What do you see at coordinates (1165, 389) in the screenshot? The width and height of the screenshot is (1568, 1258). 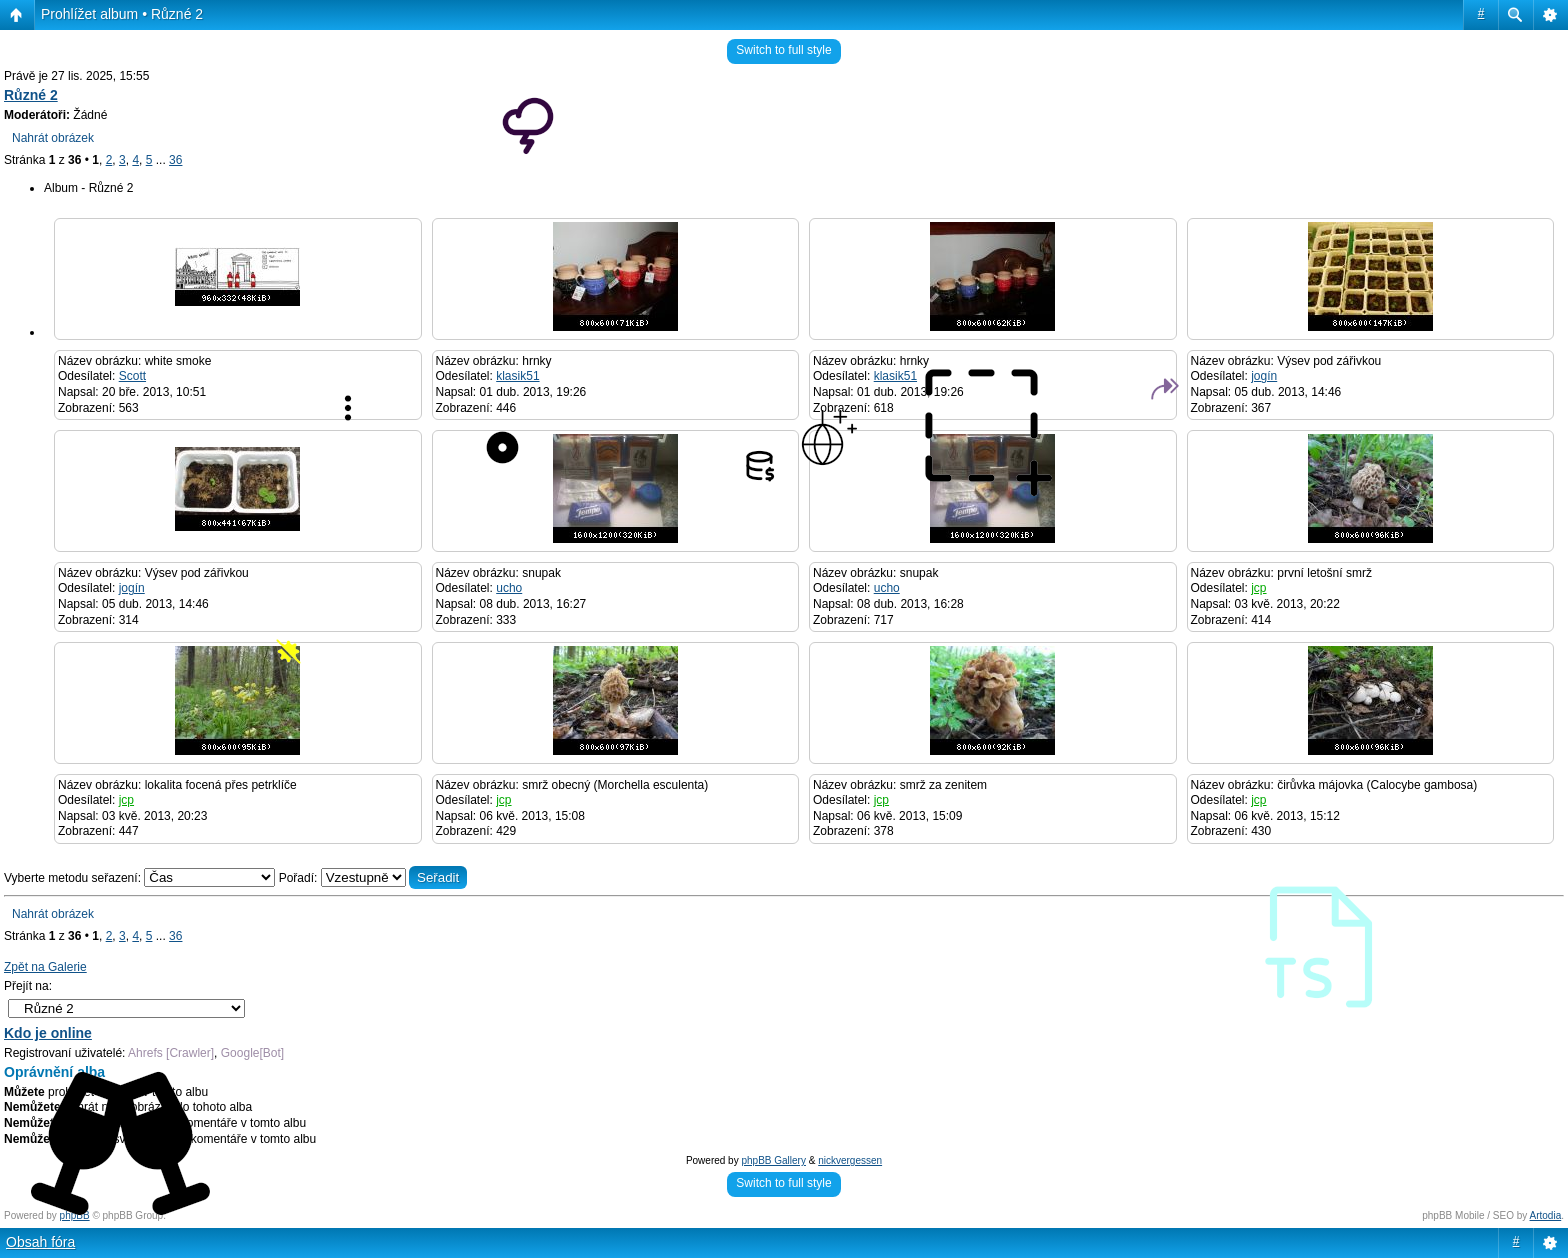 I see `forward or share content to multiple recipients` at bounding box center [1165, 389].